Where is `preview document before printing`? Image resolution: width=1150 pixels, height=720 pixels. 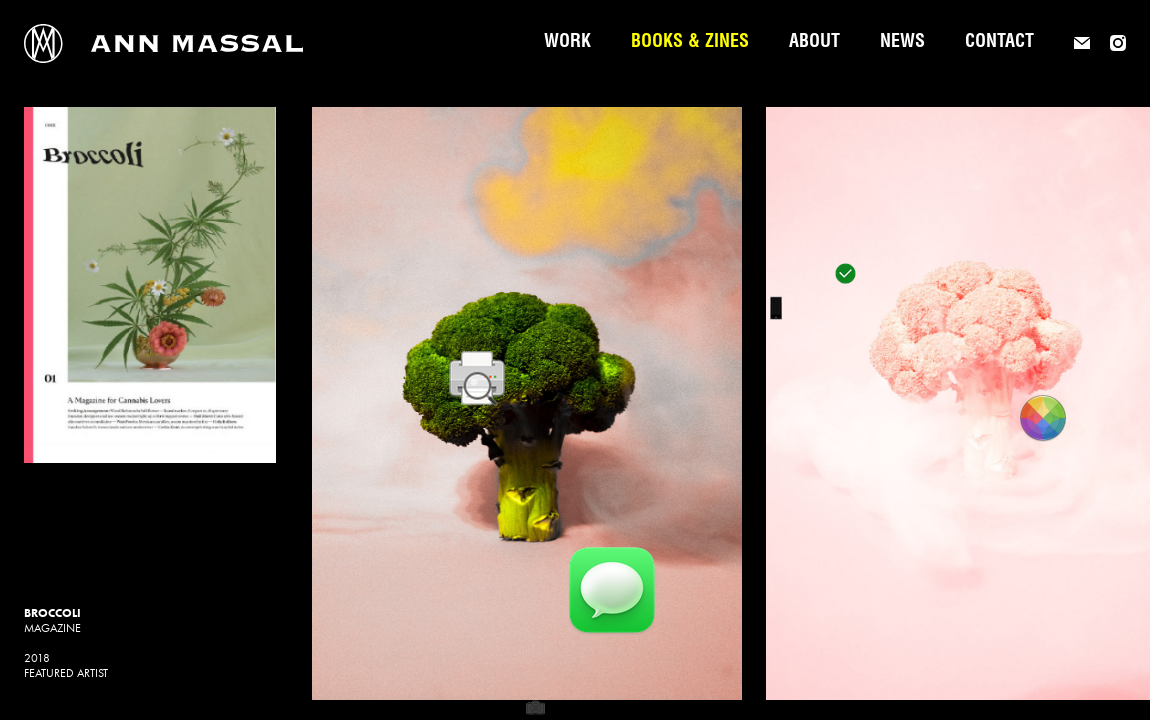
preview document before printing is located at coordinates (477, 378).